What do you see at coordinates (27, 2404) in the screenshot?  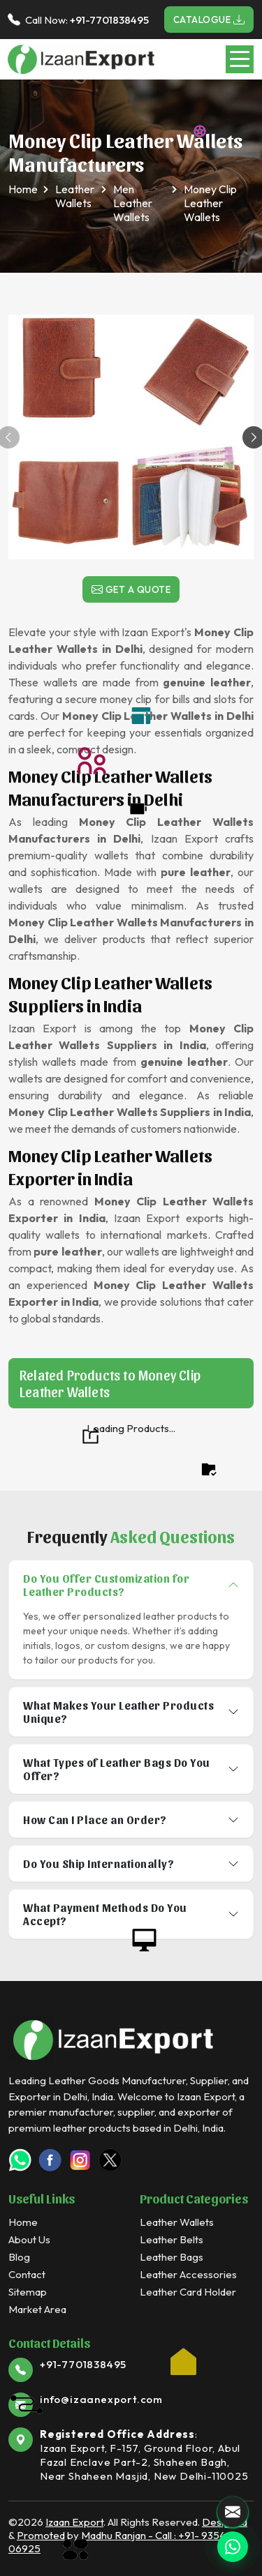 I see `relay app logo` at bounding box center [27, 2404].